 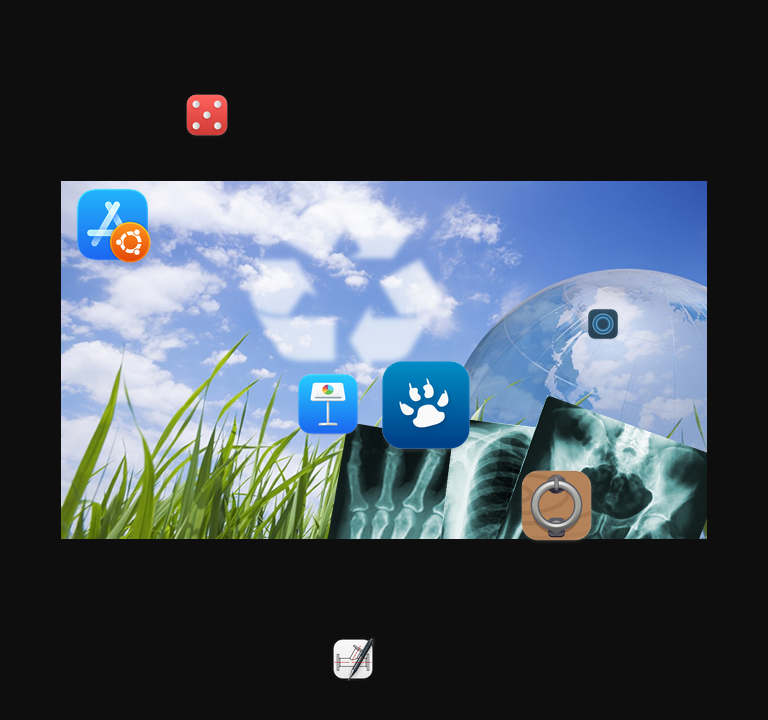 I want to click on open DoorKnocker app, so click(x=556, y=505).